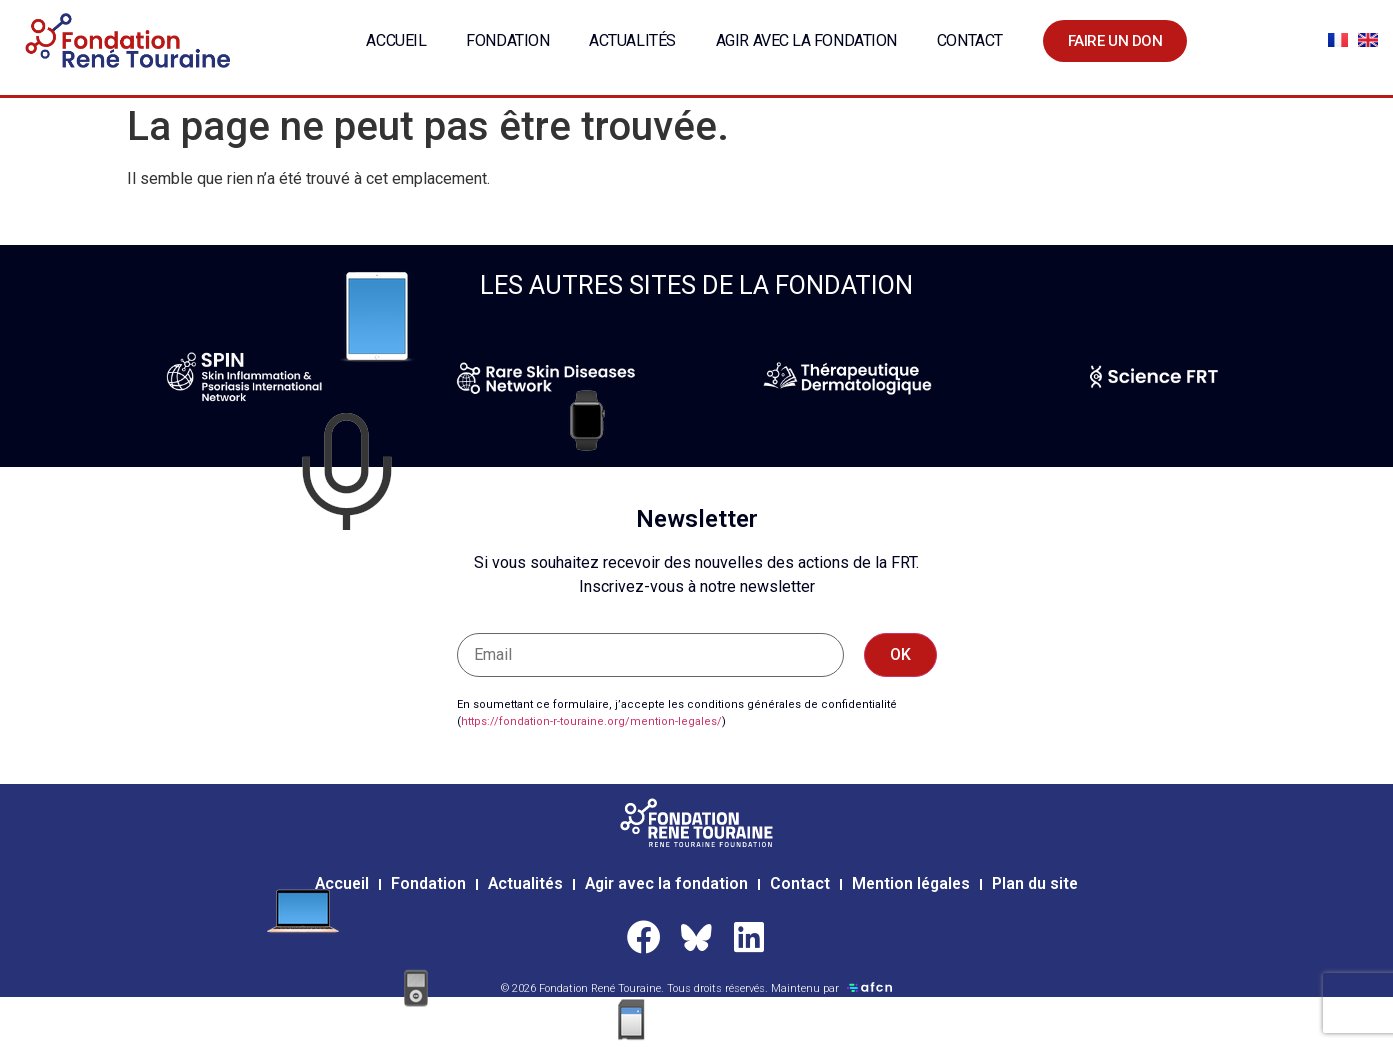 This screenshot has width=1393, height=1047. I want to click on access microphone settings, so click(346, 471).